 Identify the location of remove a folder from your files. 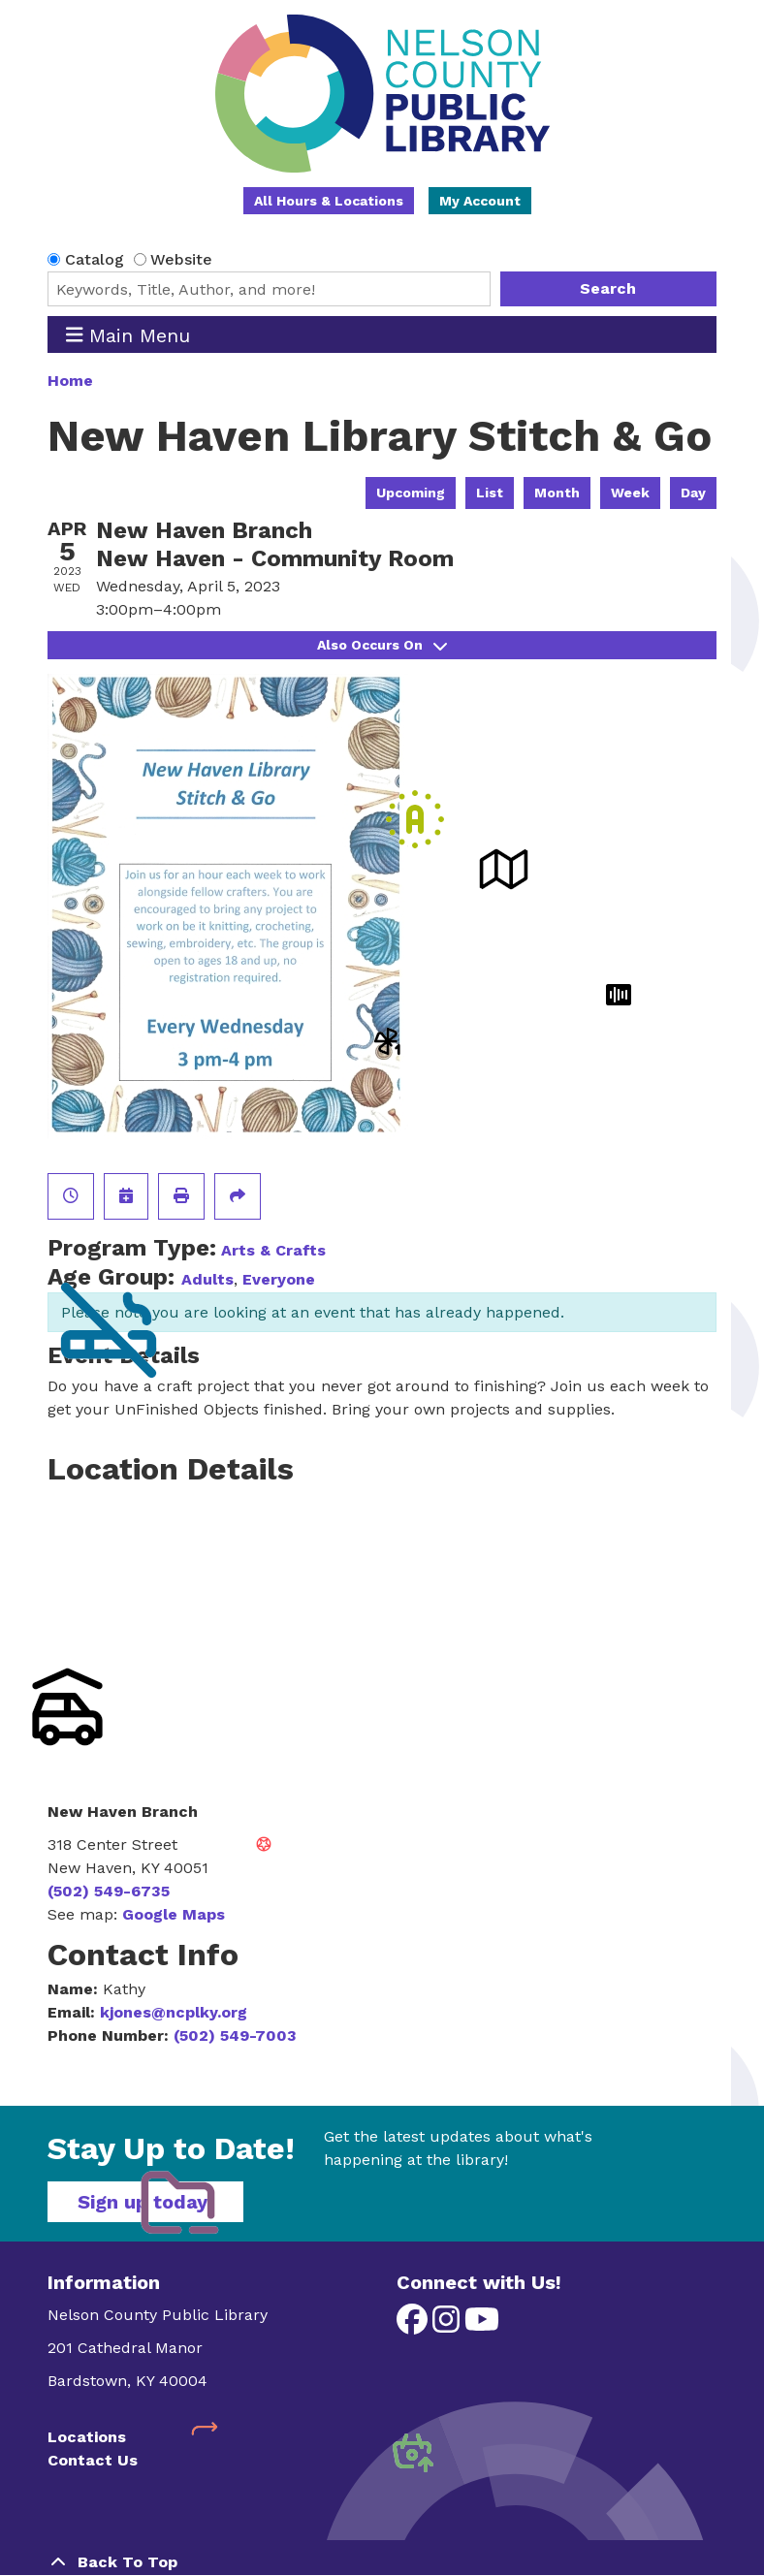
(177, 2204).